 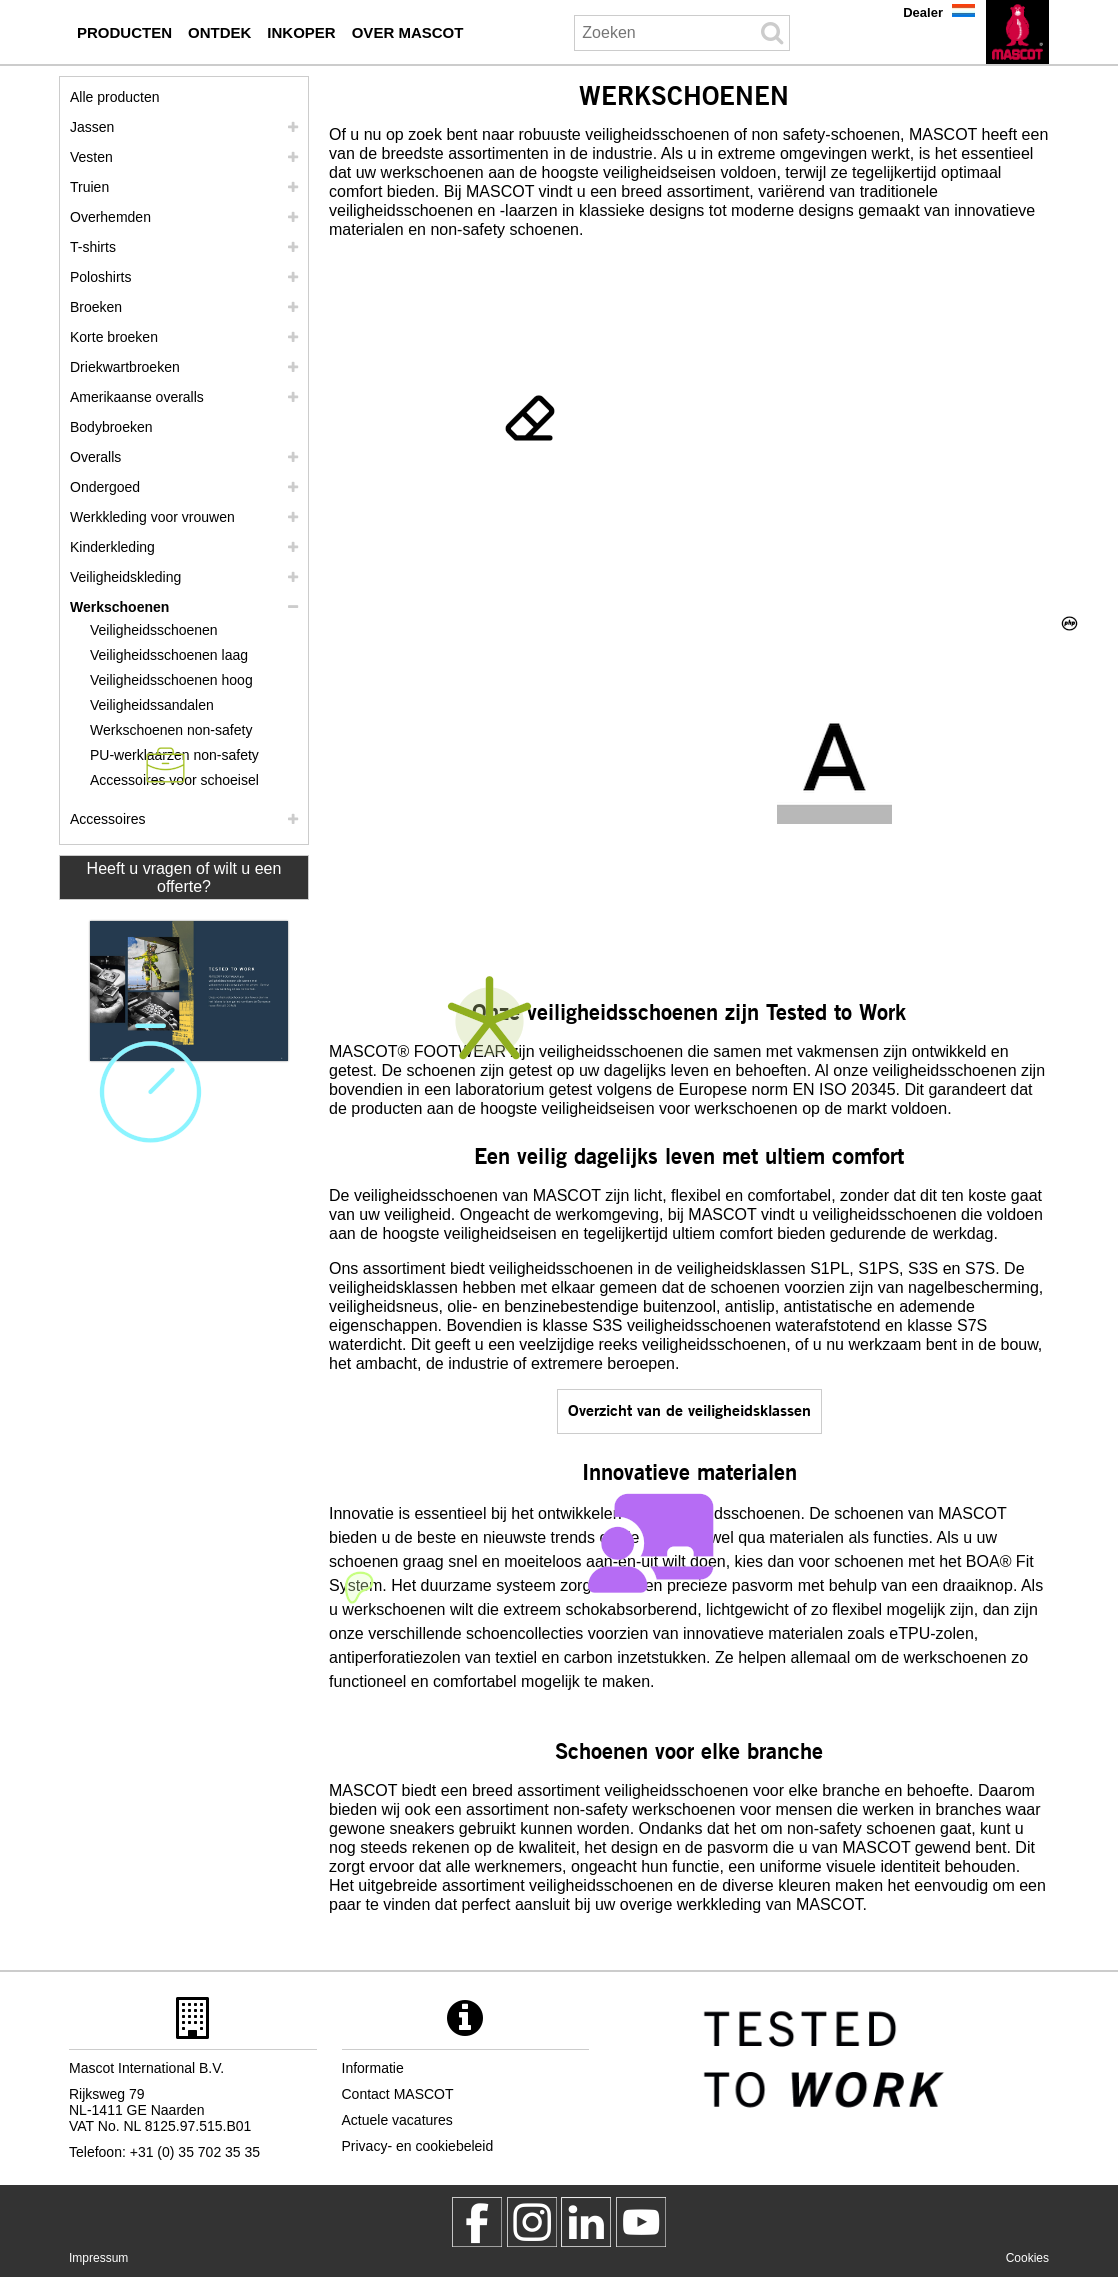 I want to click on indicates php programming language or technology, so click(x=1069, y=623).